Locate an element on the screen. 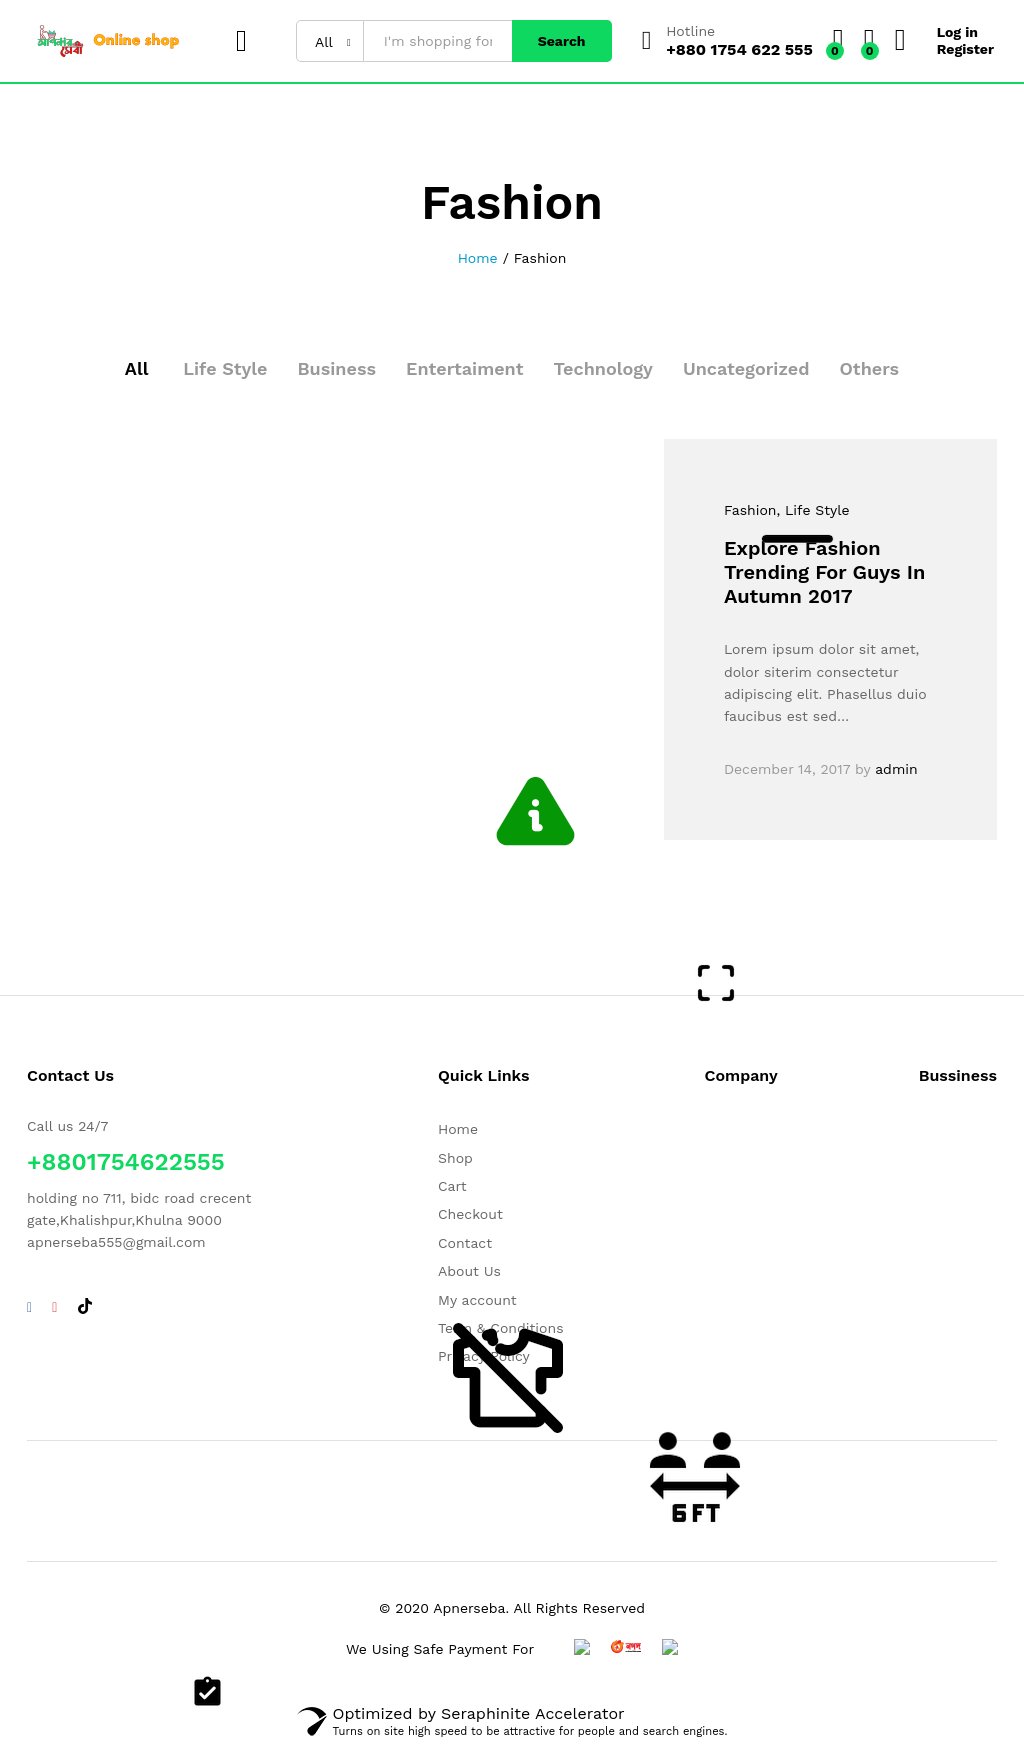  scan a QR code or barcode is located at coordinates (716, 983).